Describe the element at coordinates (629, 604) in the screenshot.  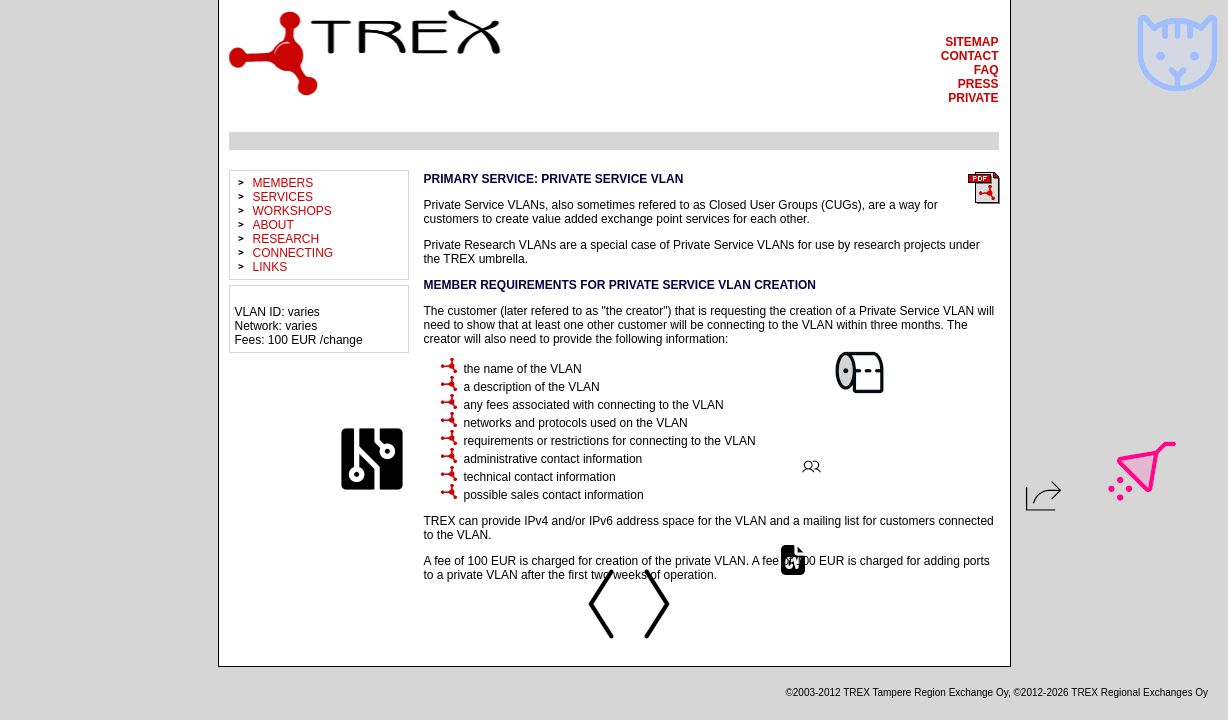
I see `view or edit source code` at that location.